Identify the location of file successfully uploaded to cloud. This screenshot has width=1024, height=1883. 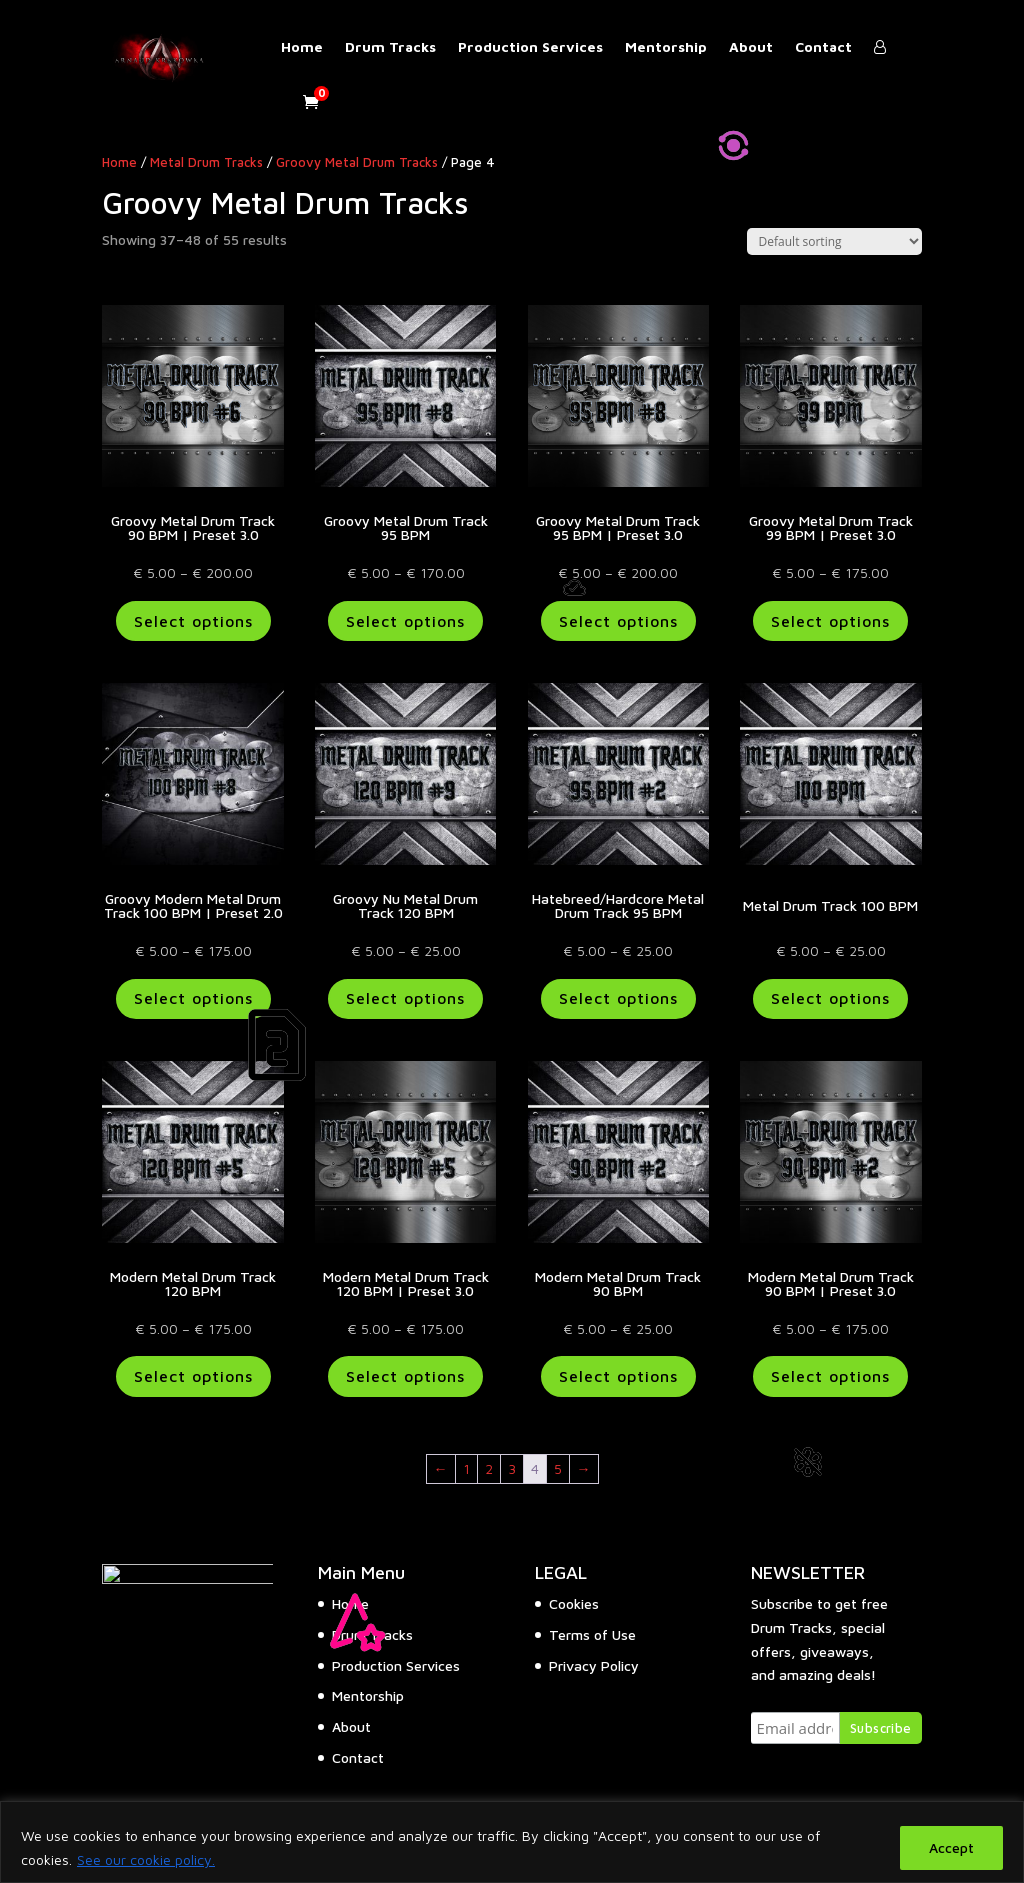
(574, 587).